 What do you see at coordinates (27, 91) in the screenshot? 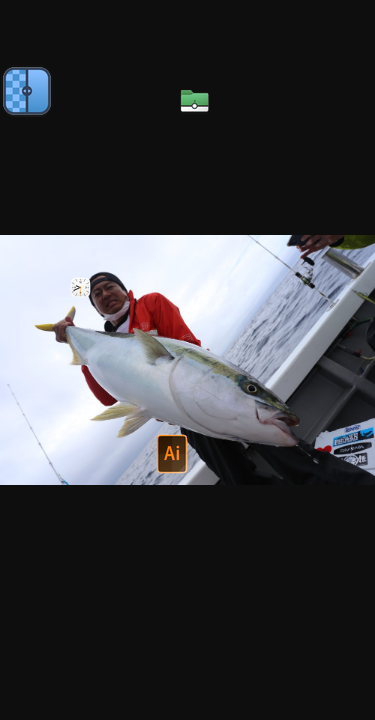
I see `open Upscayl image upscaling app` at bounding box center [27, 91].